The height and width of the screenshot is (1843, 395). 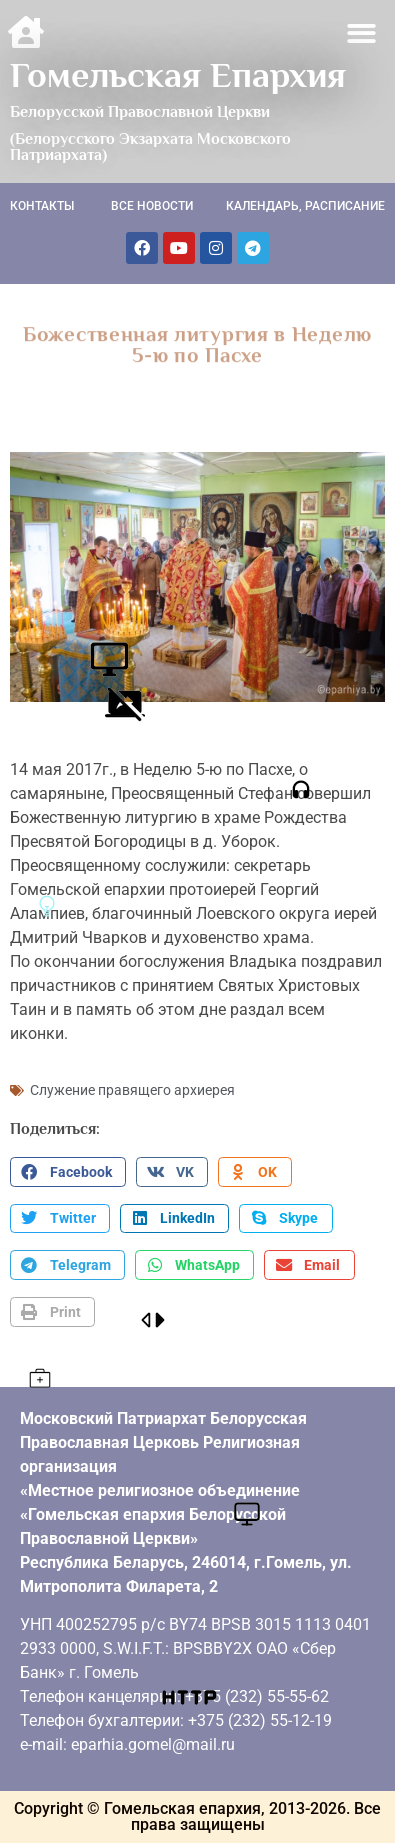 What do you see at coordinates (301, 790) in the screenshot?
I see `access audio or music player` at bounding box center [301, 790].